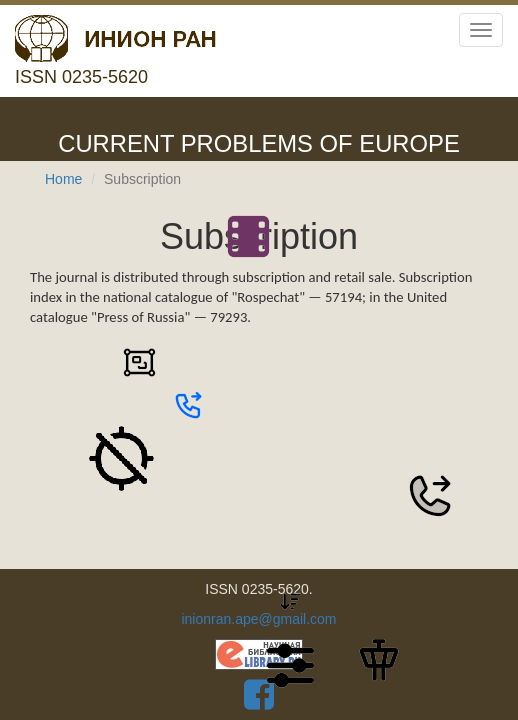 The height and width of the screenshot is (720, 518). I want to click on transfer an active call, so click(431, 495).